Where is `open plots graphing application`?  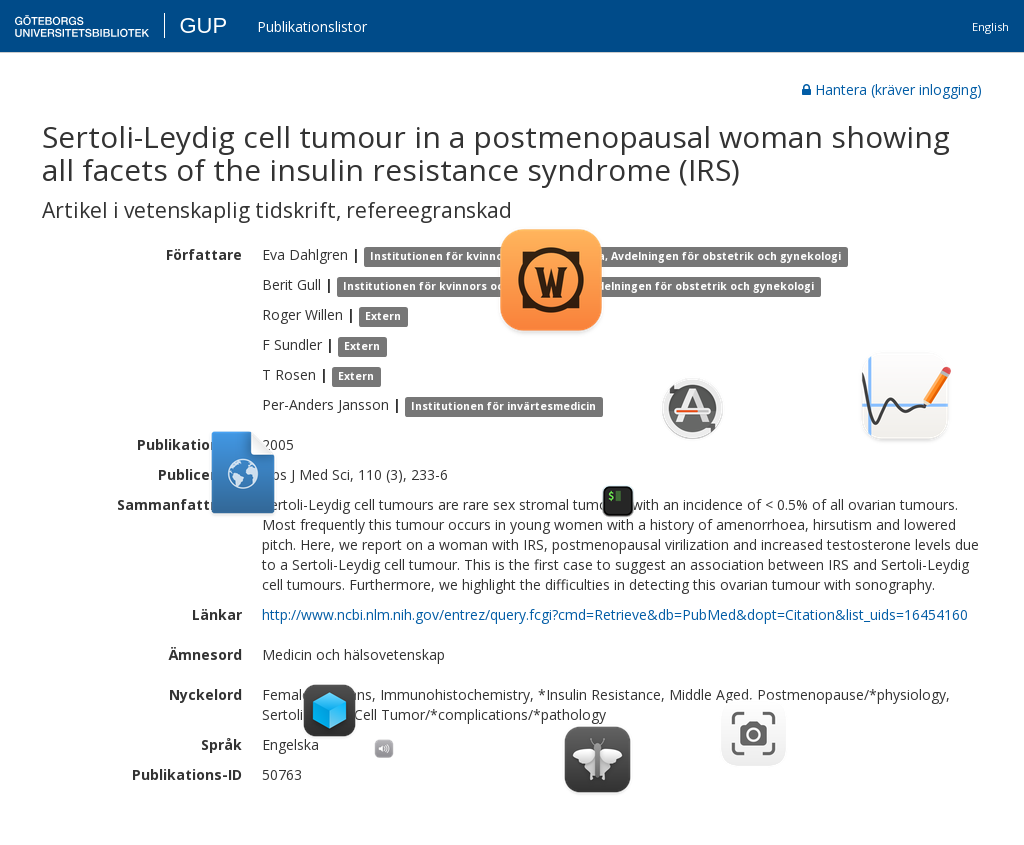 open plots graphing application is located at coordinates (905, 396).